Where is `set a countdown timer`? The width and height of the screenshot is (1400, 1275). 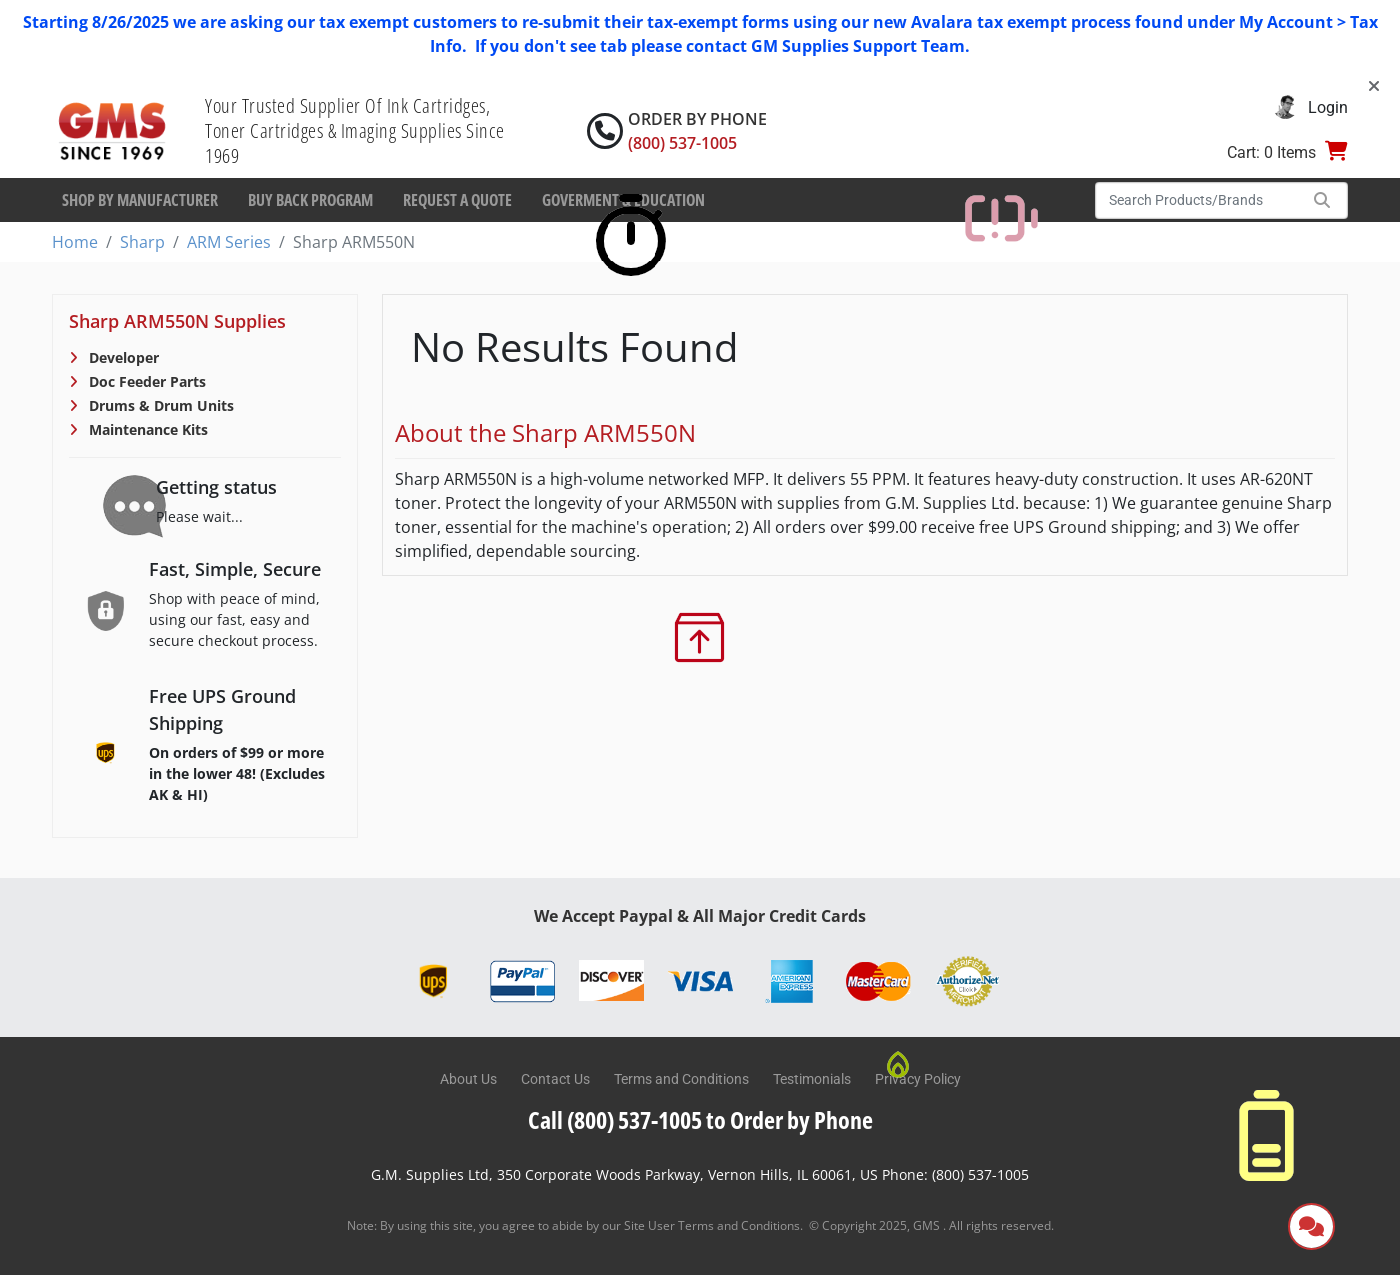 set a countdown timer is located at coordinates (631, 237).